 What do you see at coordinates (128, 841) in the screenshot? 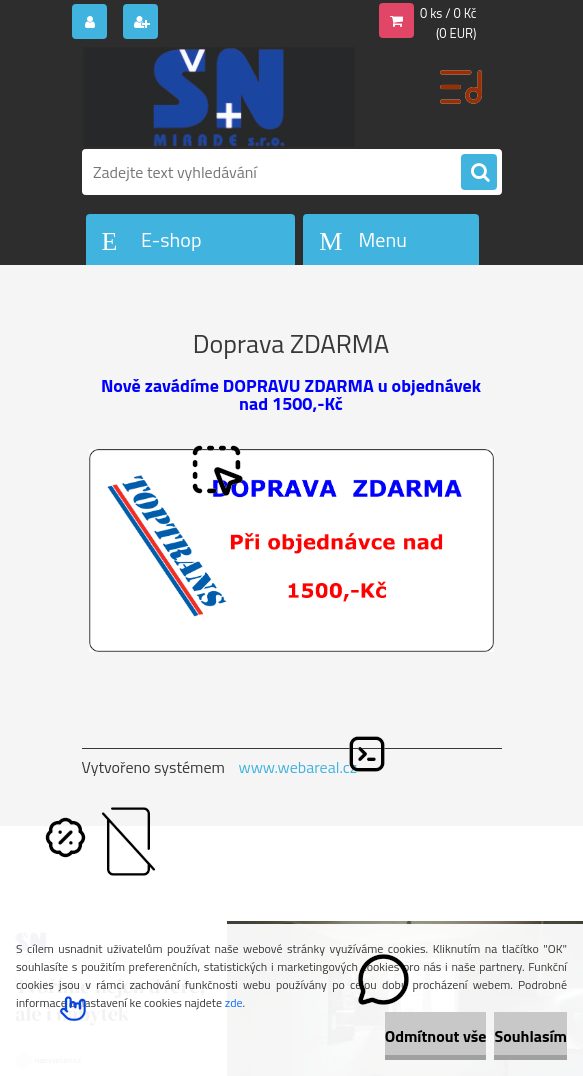
I see `mobile device unavailable or disabled` at bounding box center [128, 841].